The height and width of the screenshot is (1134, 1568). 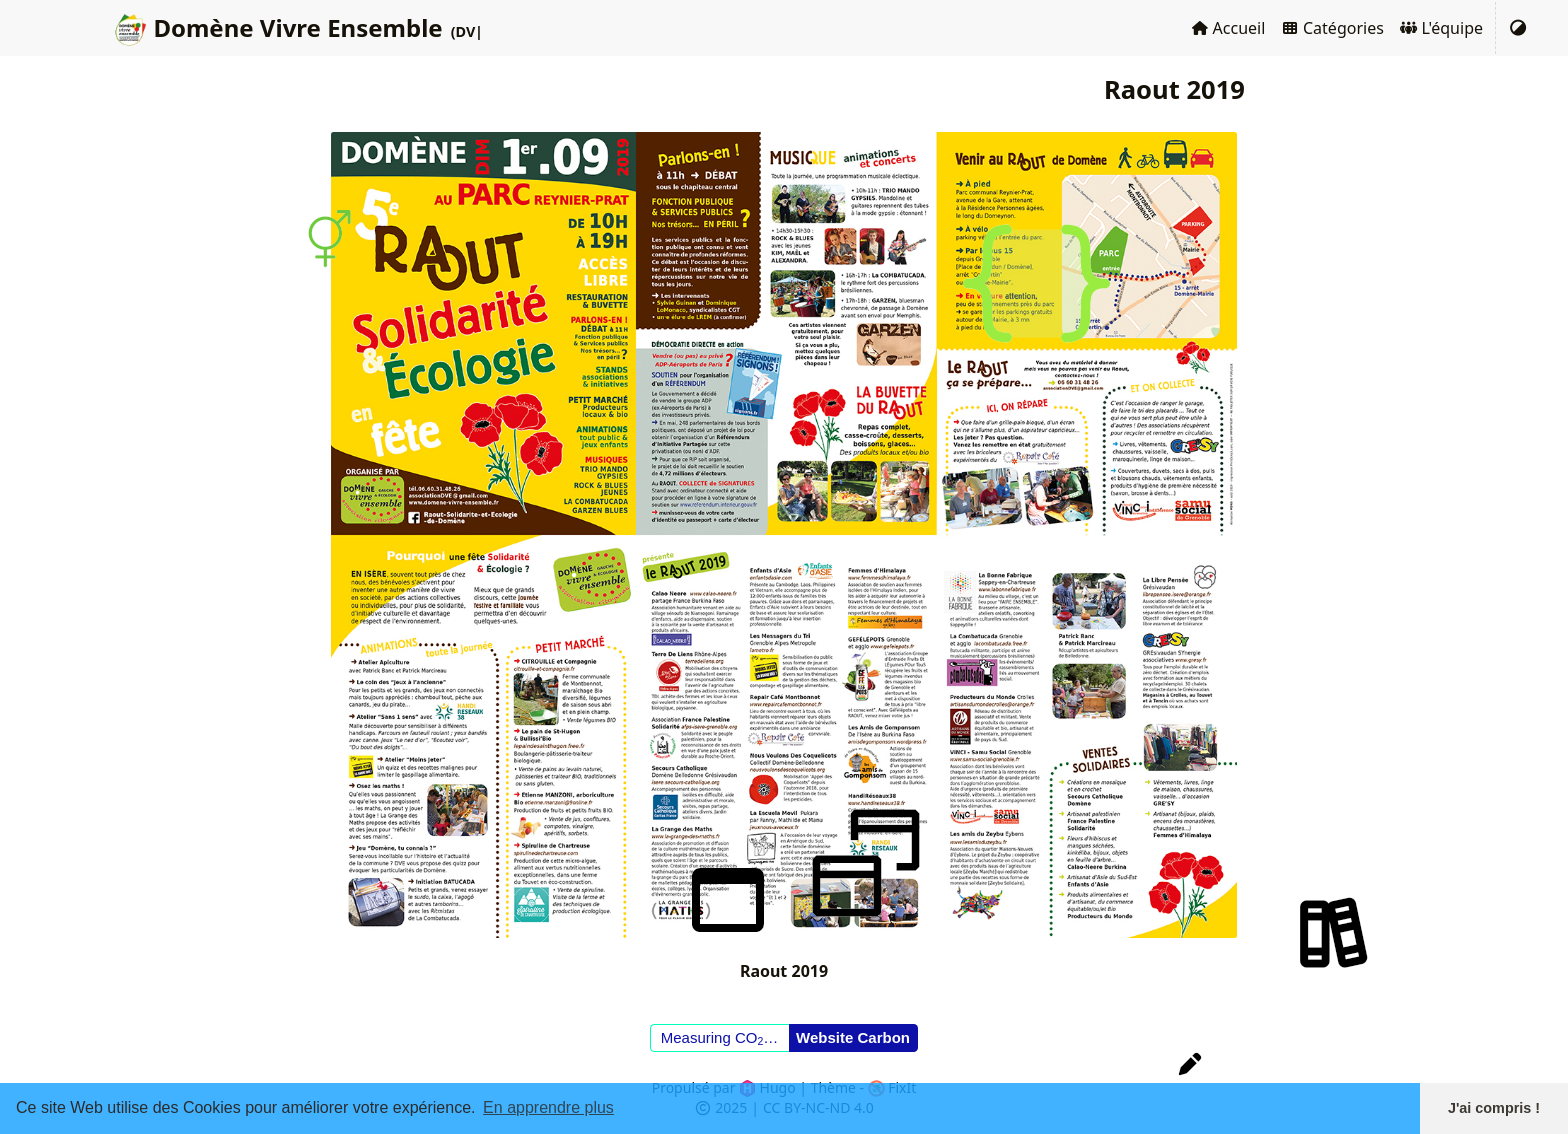 What do you see at coordinates (1190, 1064) in the screenshot?
I see `edit or modify content` at bounding box center [1190, 1064].